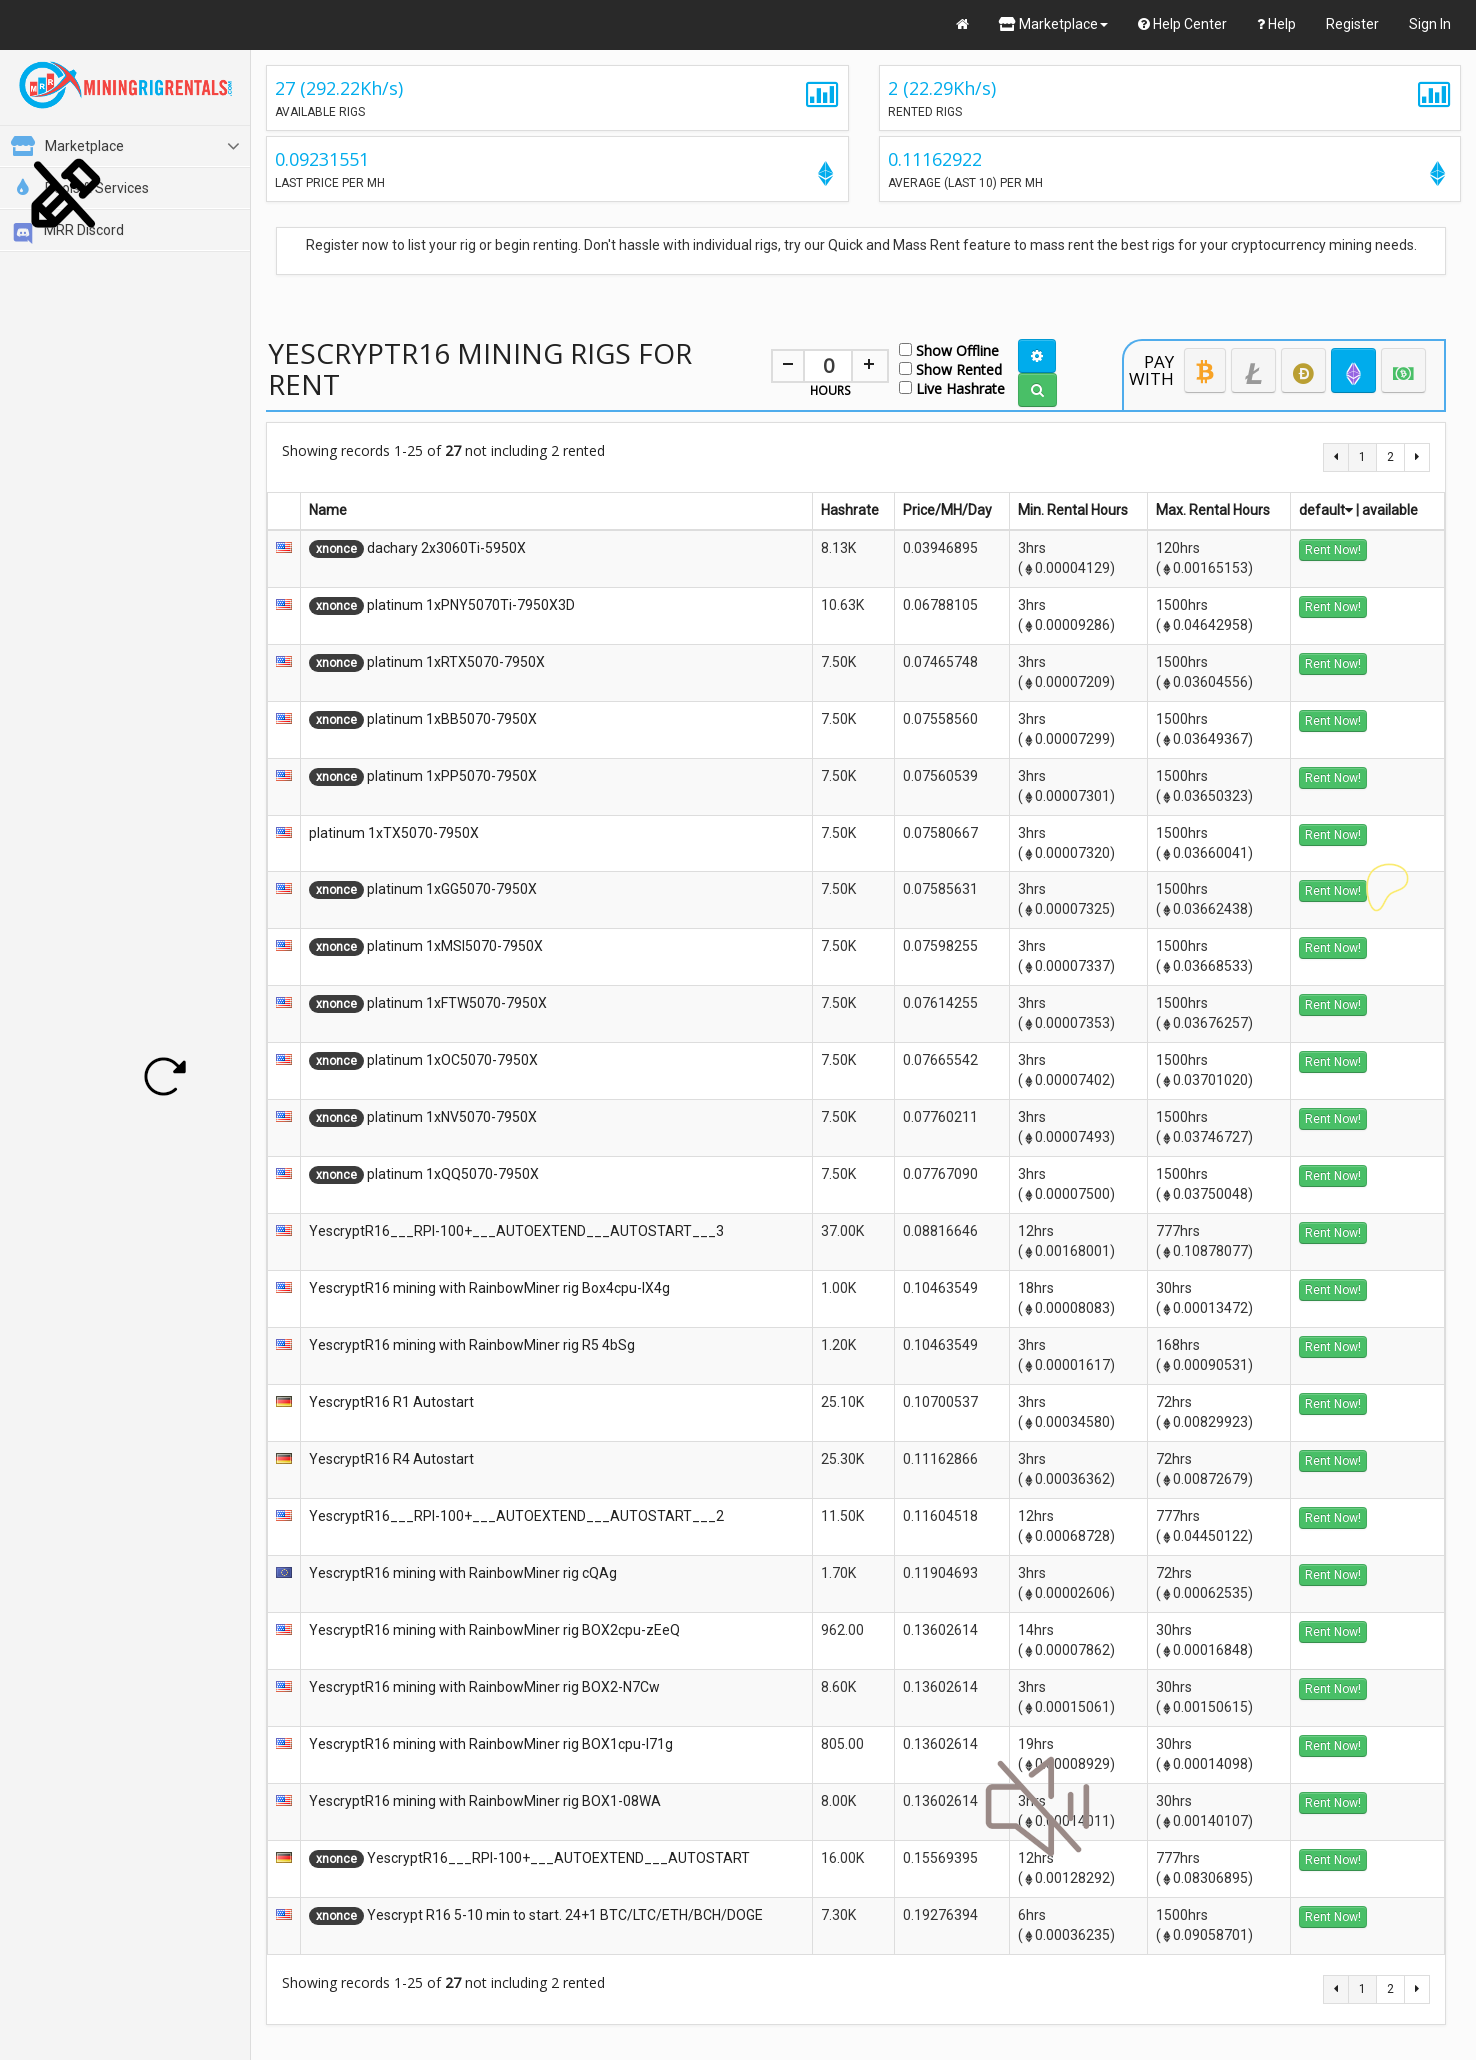 The height and width of the screenshot is (2060, 1476). I want to click on link to patreon profile or page, so click(1385, 886).